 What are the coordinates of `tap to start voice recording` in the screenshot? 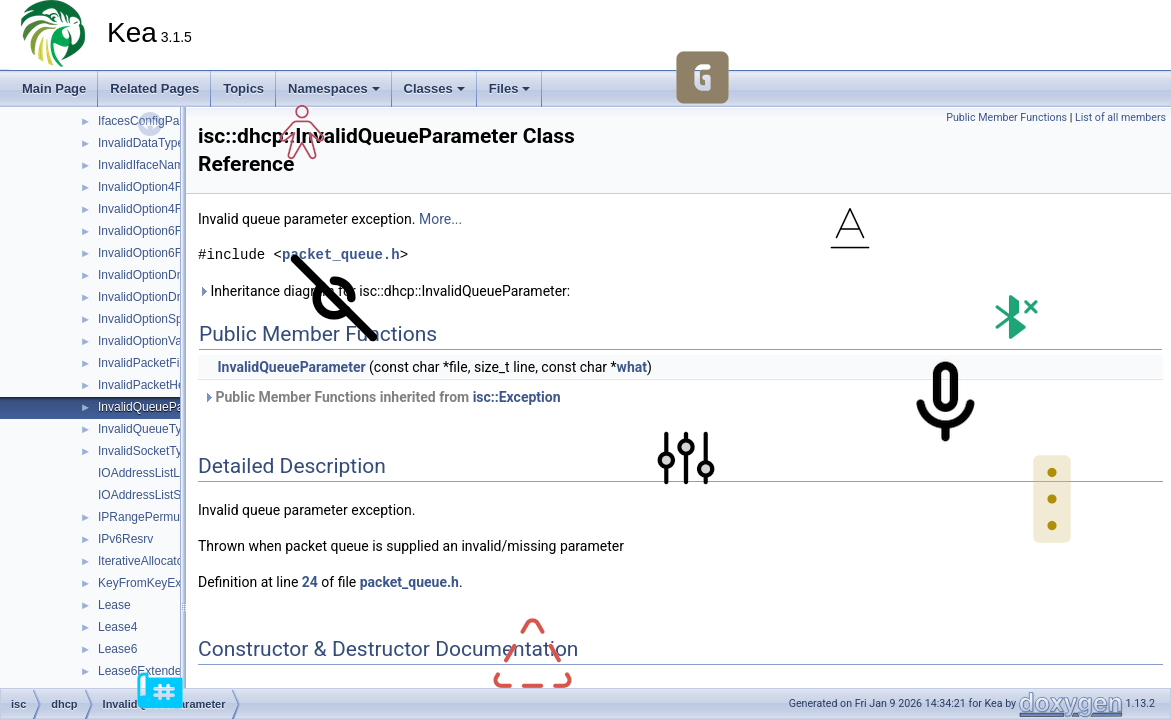 It's located at (945, 403).